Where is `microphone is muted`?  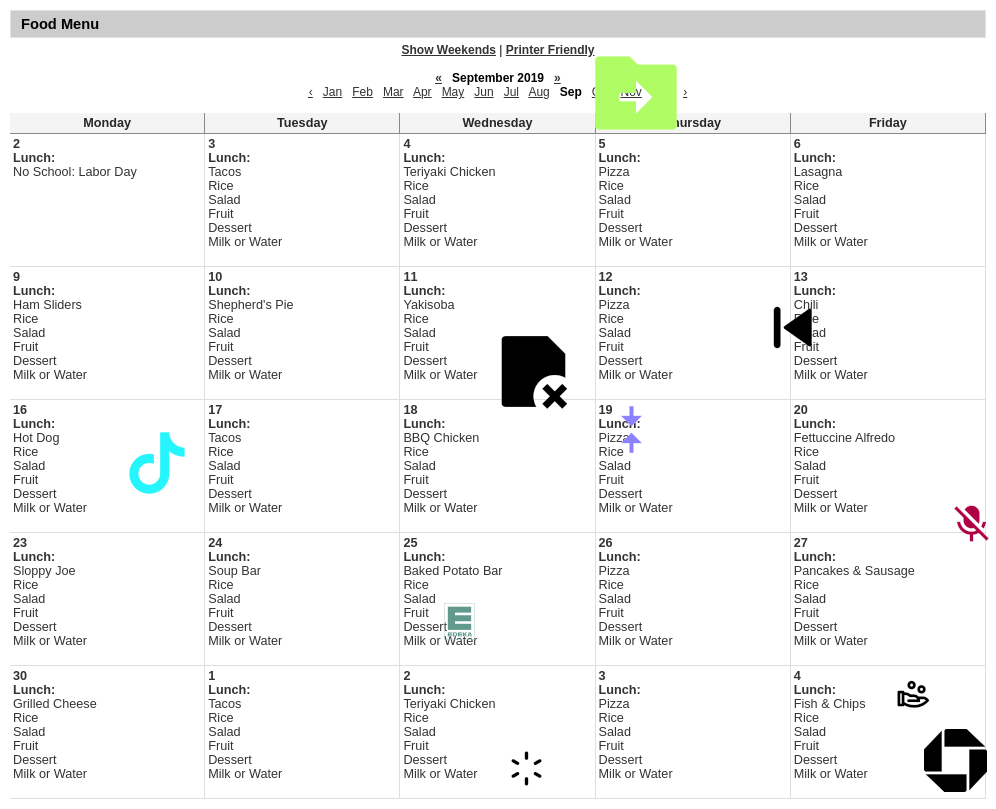 microphone is muted is located at coordinates (971, 523).